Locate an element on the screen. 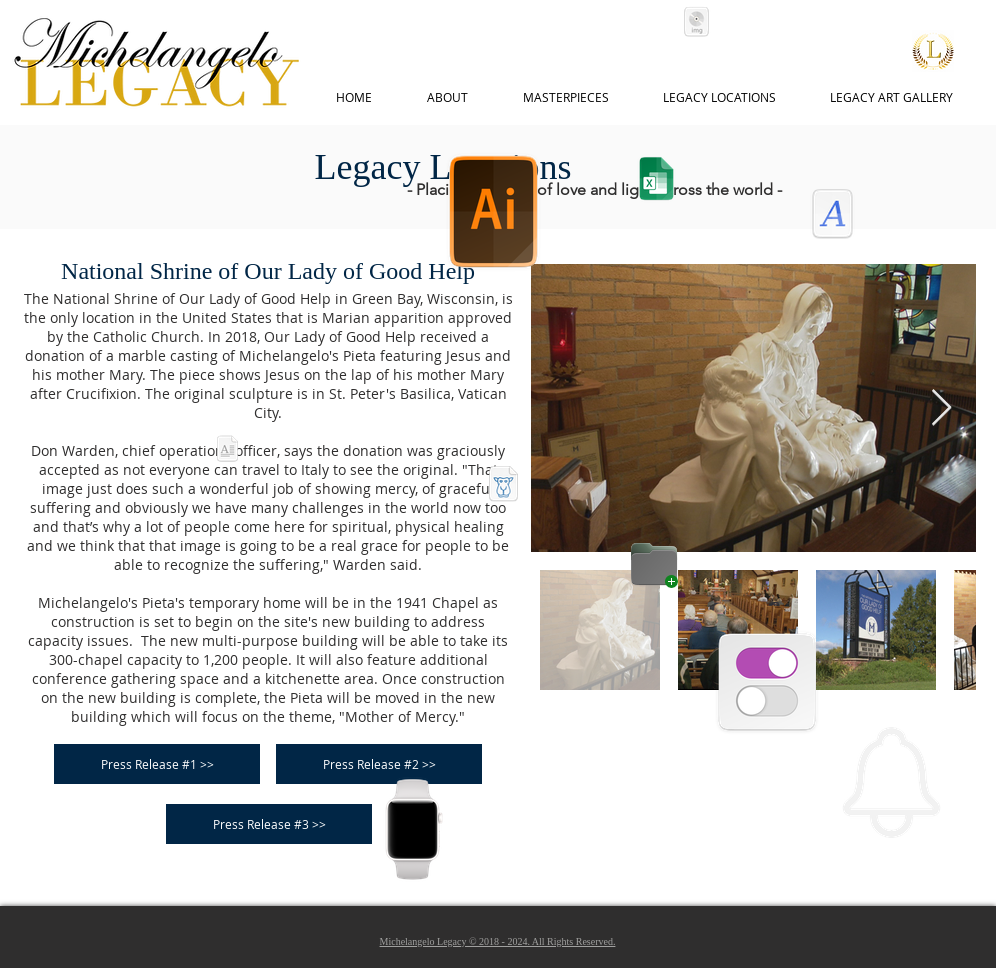  notifications are currently disabled is located at coordinates (891, 782).